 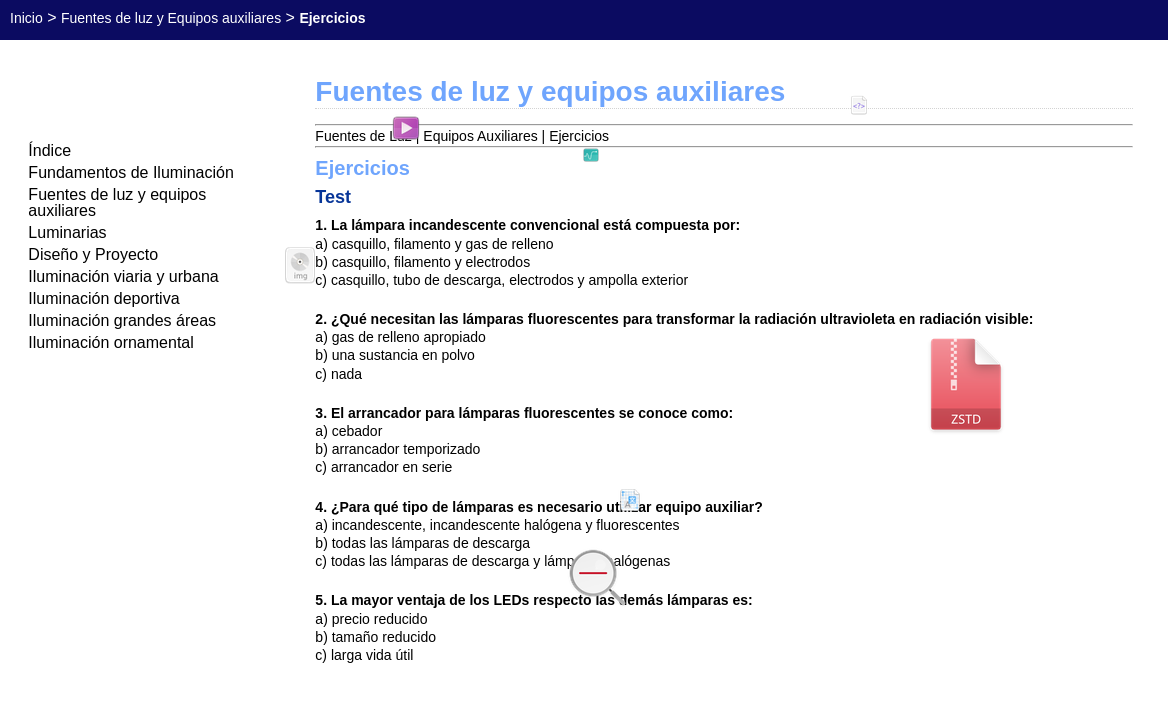 What do you see at coordinates (630, 500) in the screenshot?
I see `a gettext translation template file (.pot)` at bounding box center [630, 500].